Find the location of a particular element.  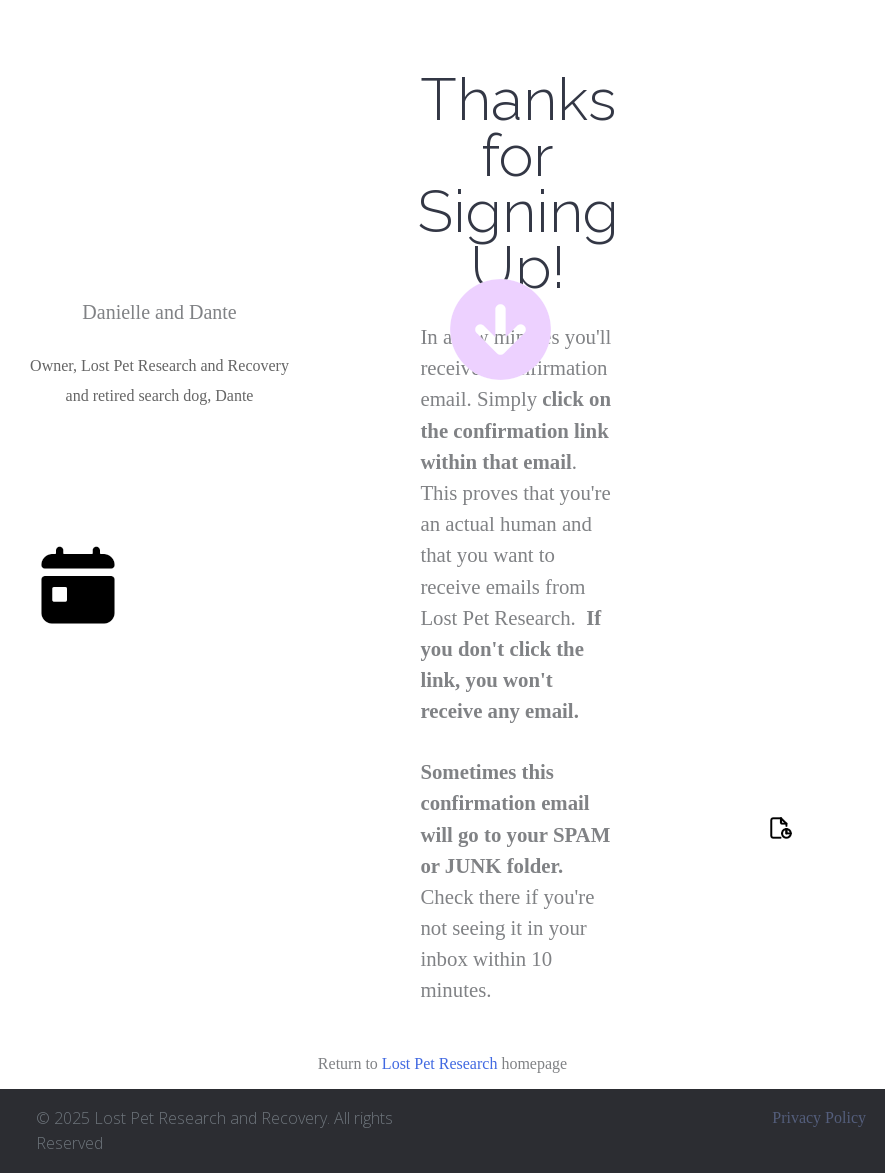

view file analytics or report is located at coordinates (781, 828).